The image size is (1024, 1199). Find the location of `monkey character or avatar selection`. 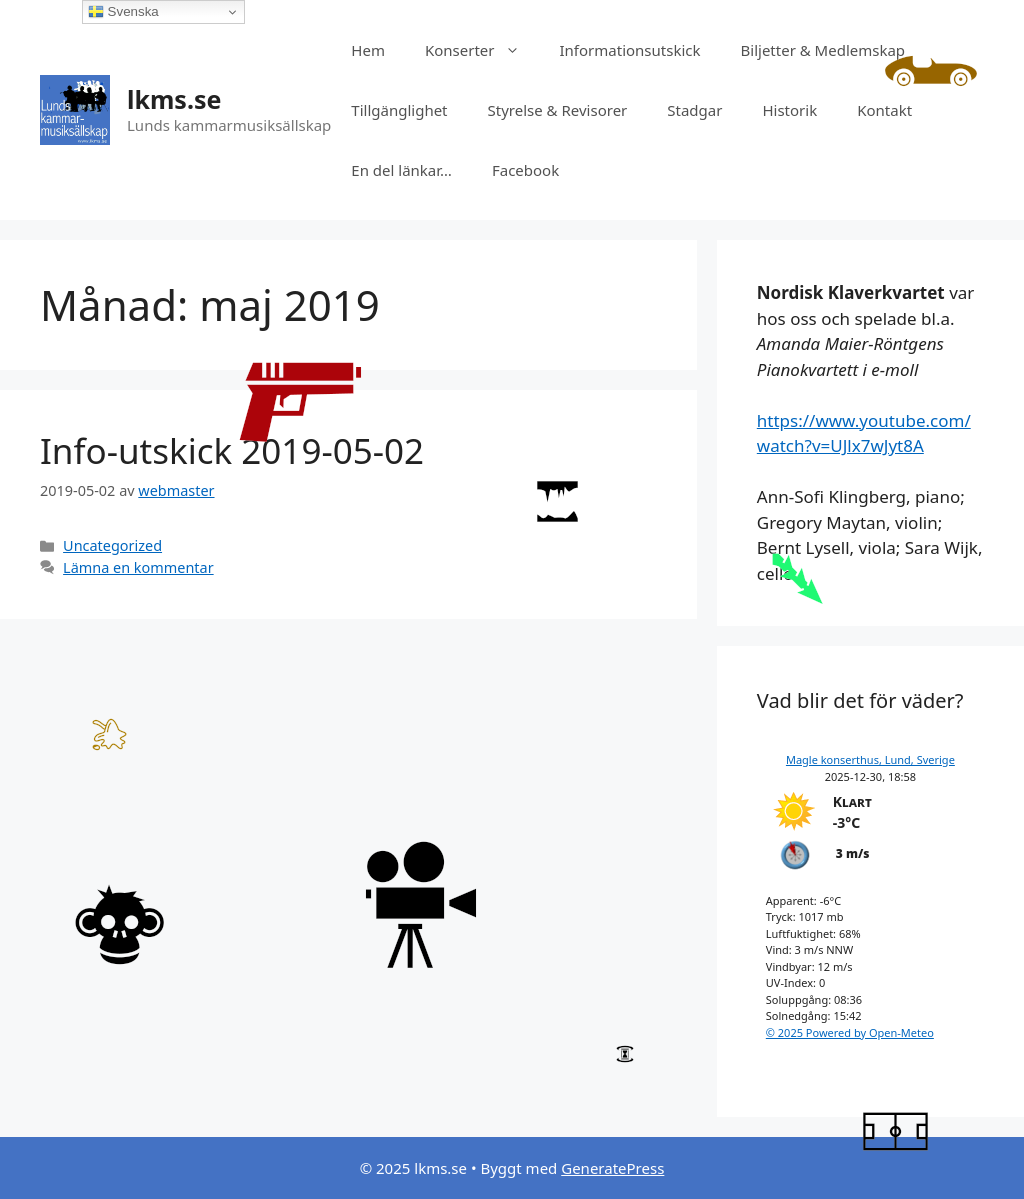

monkey character or avatar selection is located at coordinates (119, 928).